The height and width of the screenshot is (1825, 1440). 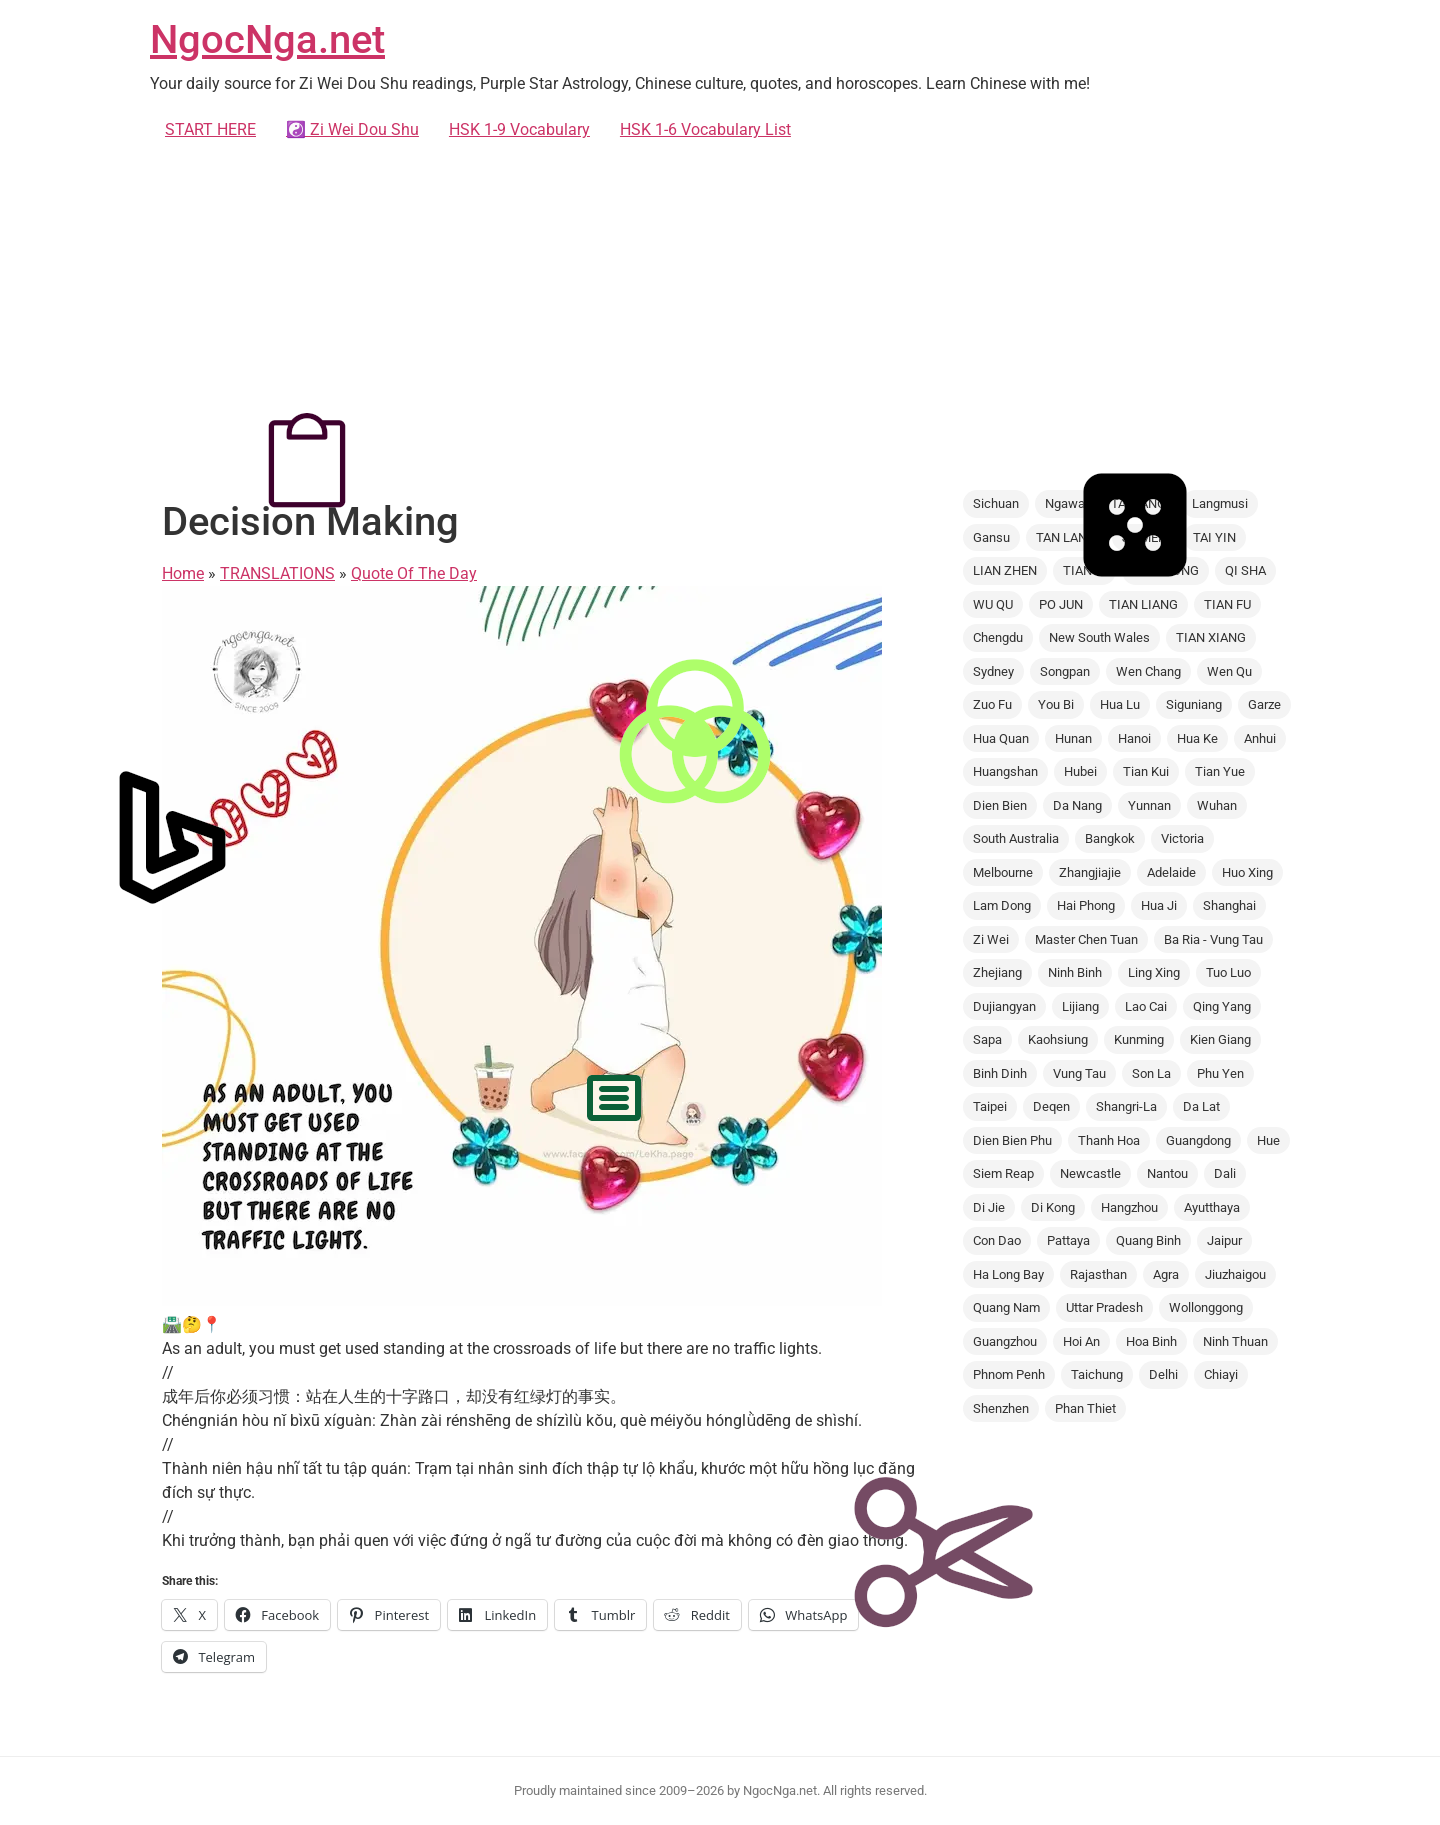 What do you see at coordinates (1135, 525) in the screenshot?
I see `randomize or shuffle content` at bounding box center [1135, 525].